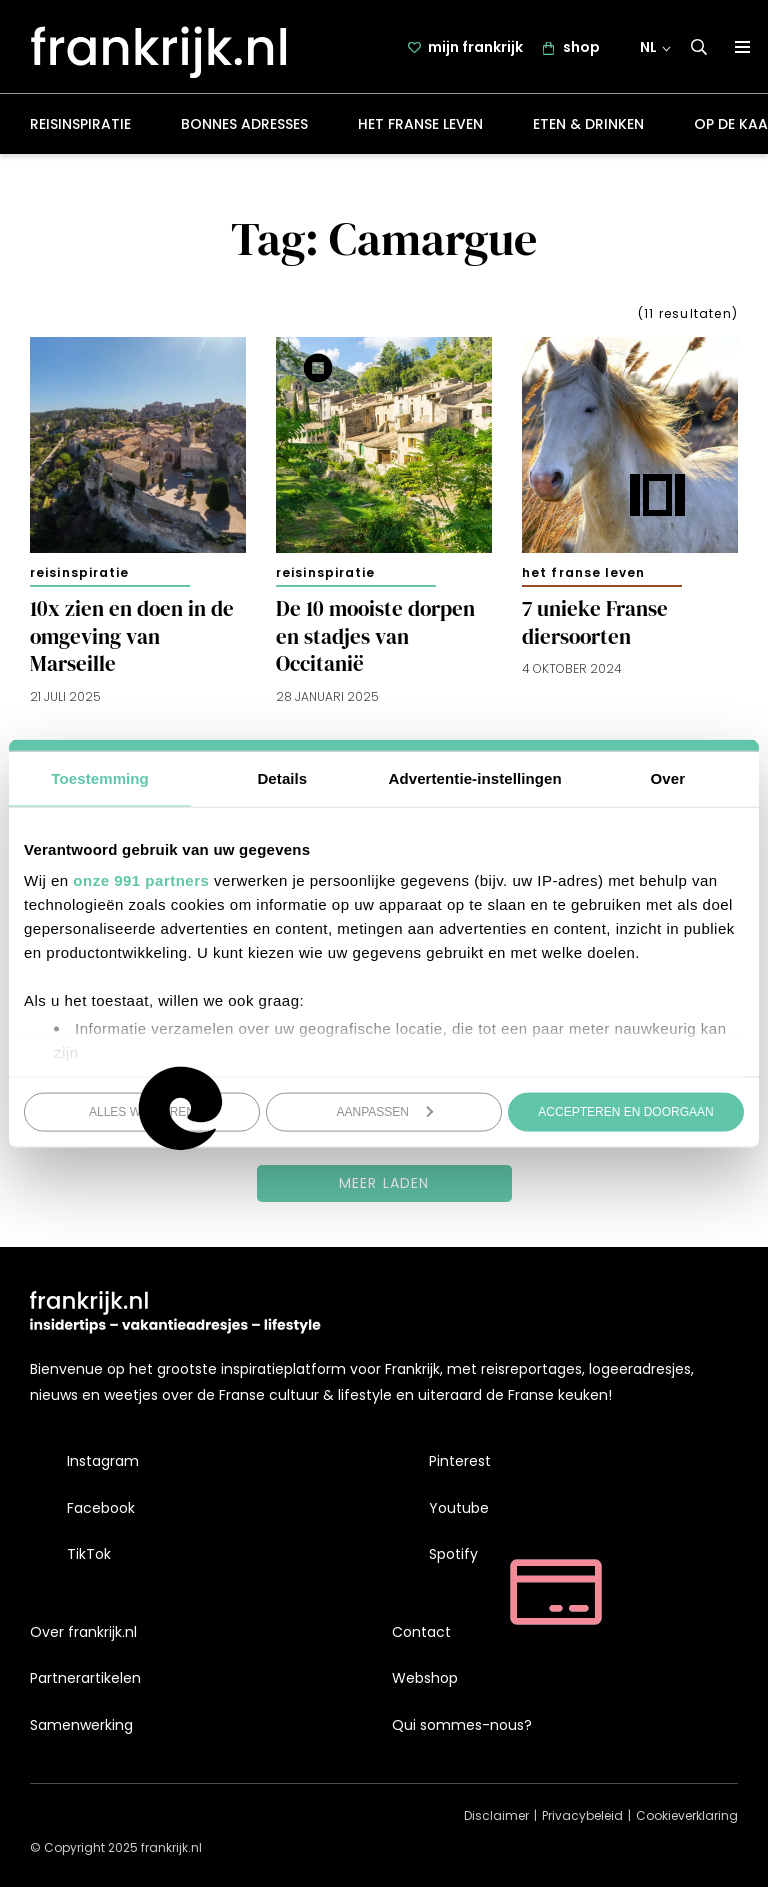  What do you see at coordinates (656, 497) in the screenshot?
I see `switch to column or array view layout` at bounding box center [656, 497].